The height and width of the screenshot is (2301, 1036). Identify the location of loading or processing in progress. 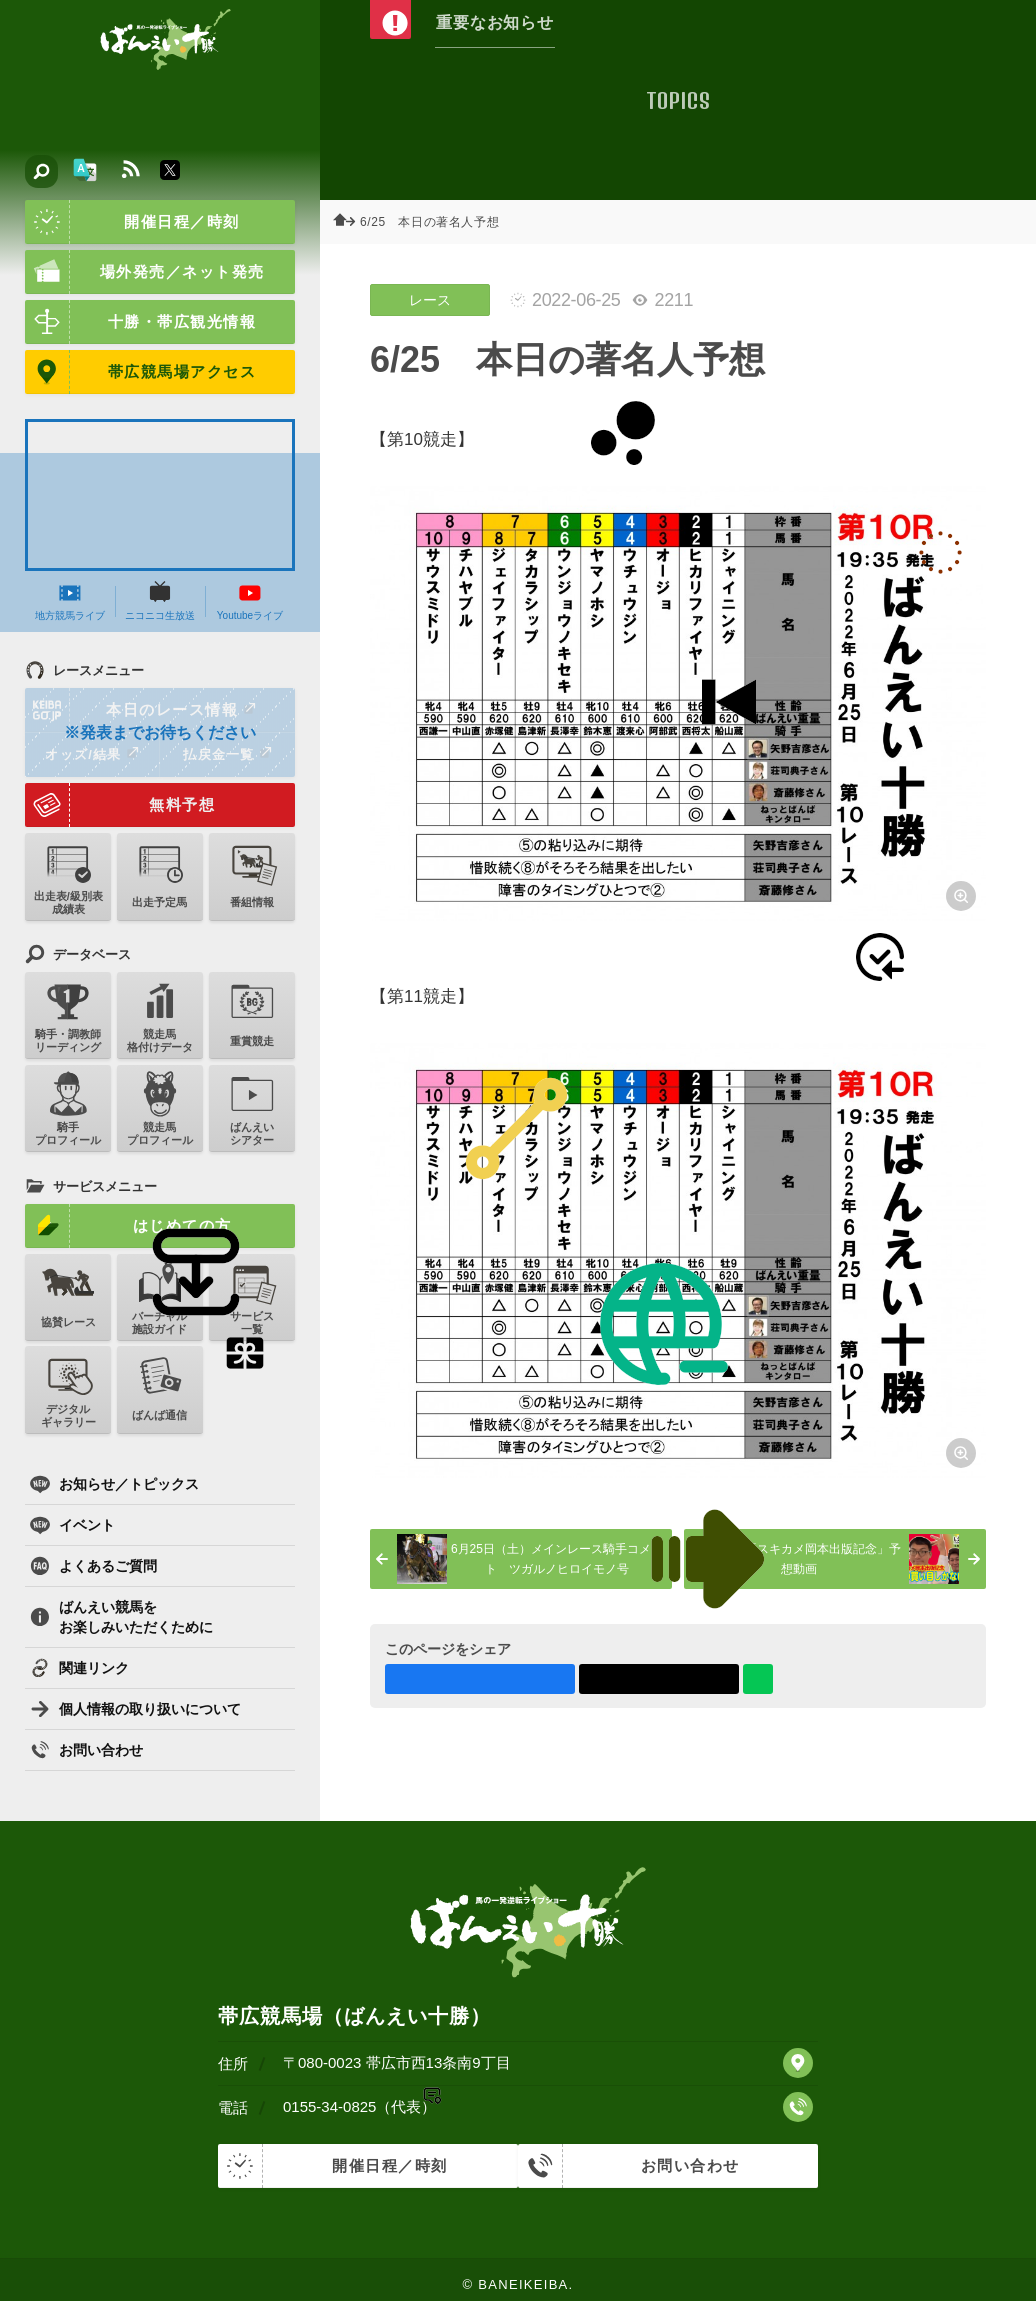
(940, 552).